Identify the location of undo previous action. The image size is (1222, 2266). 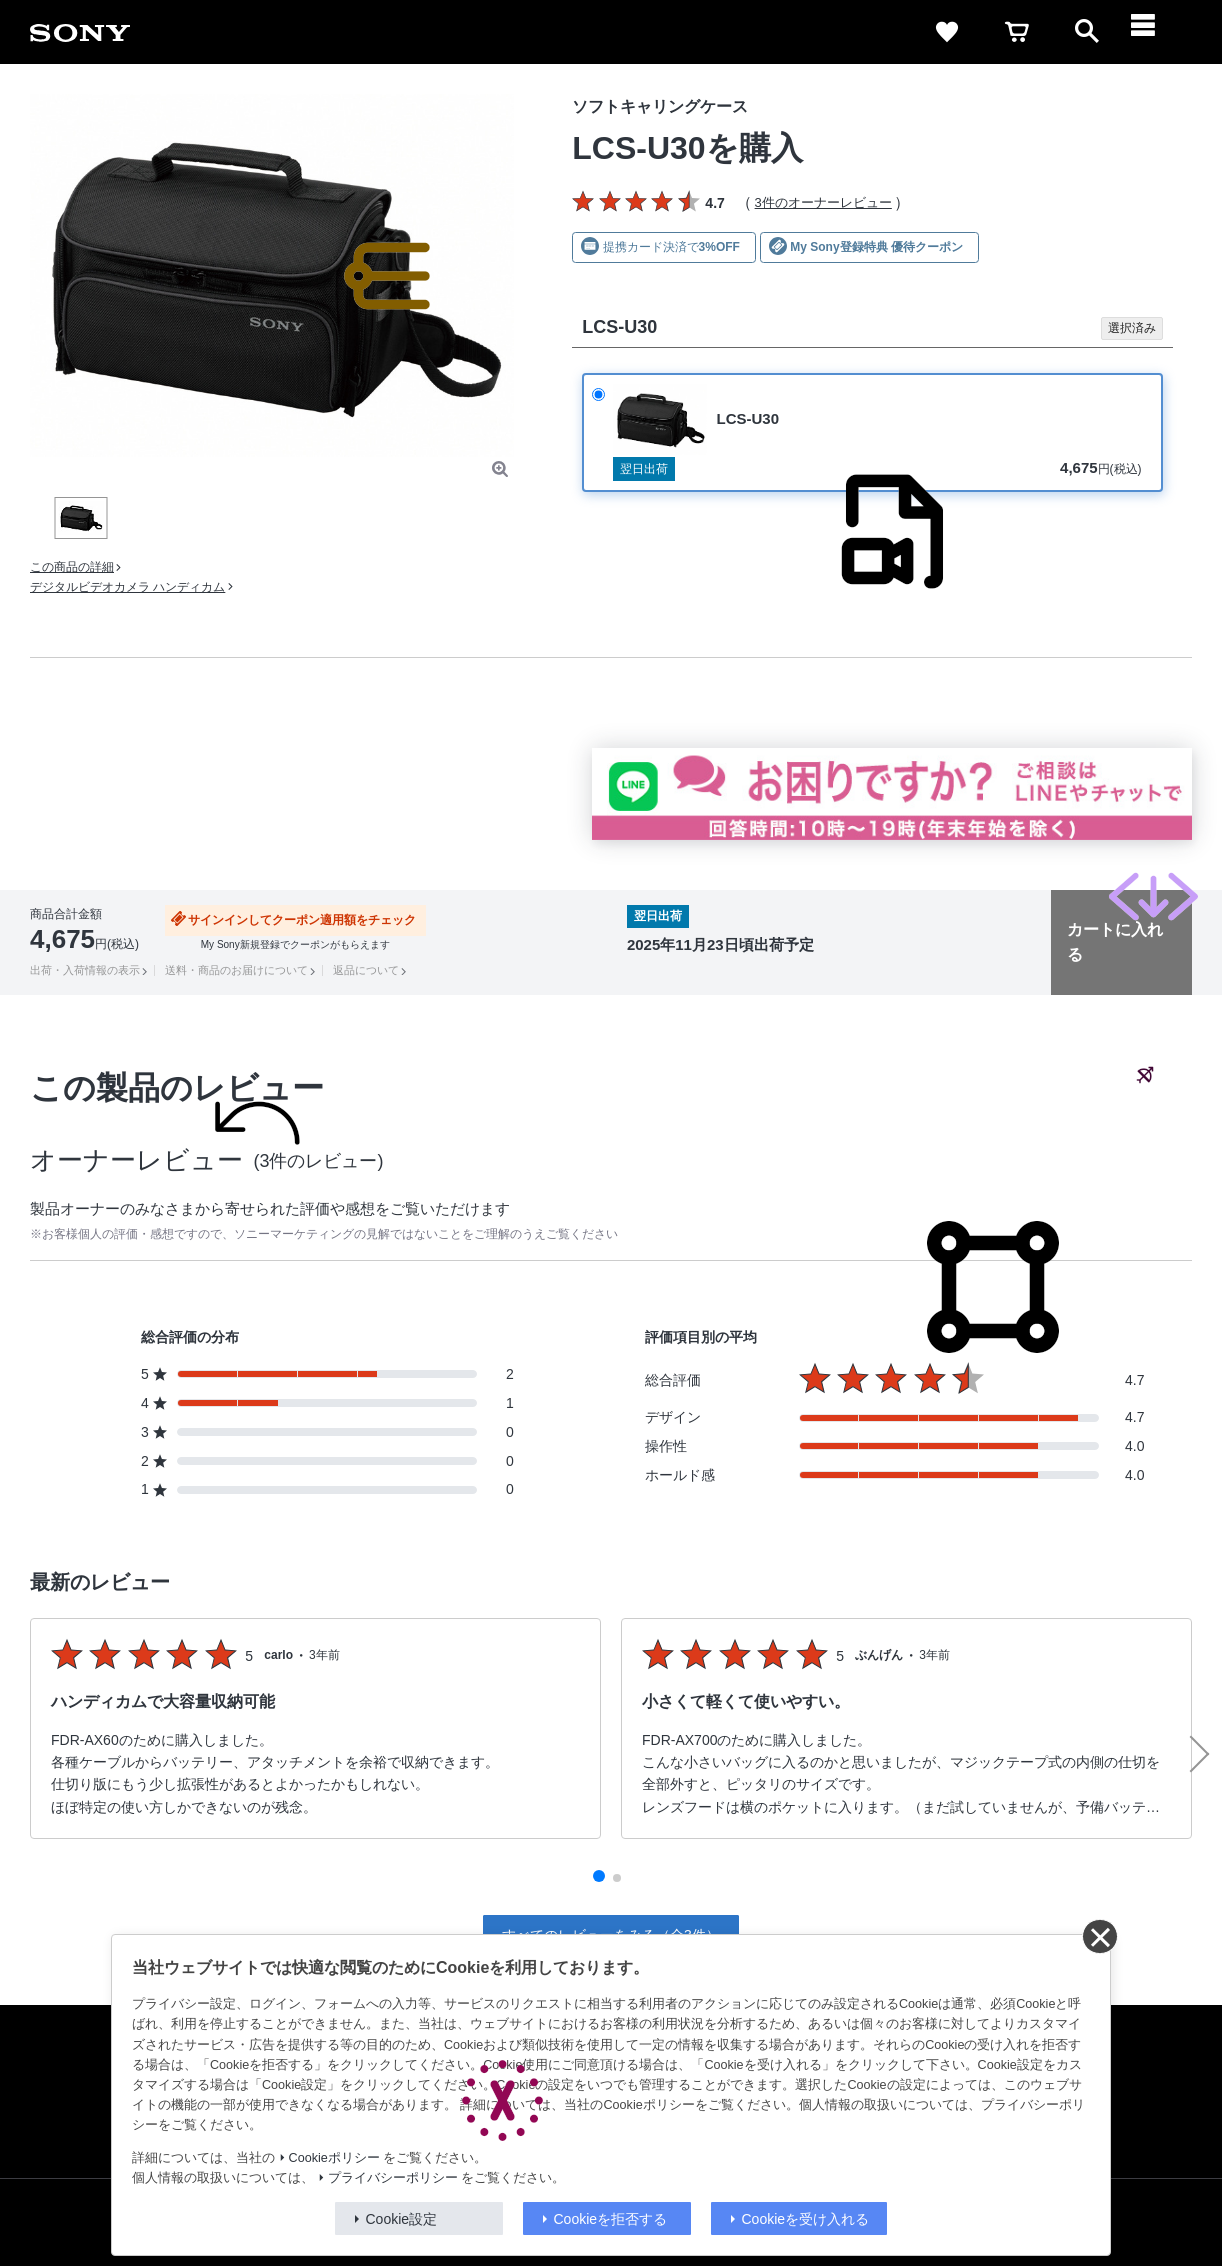
(259, 1120).